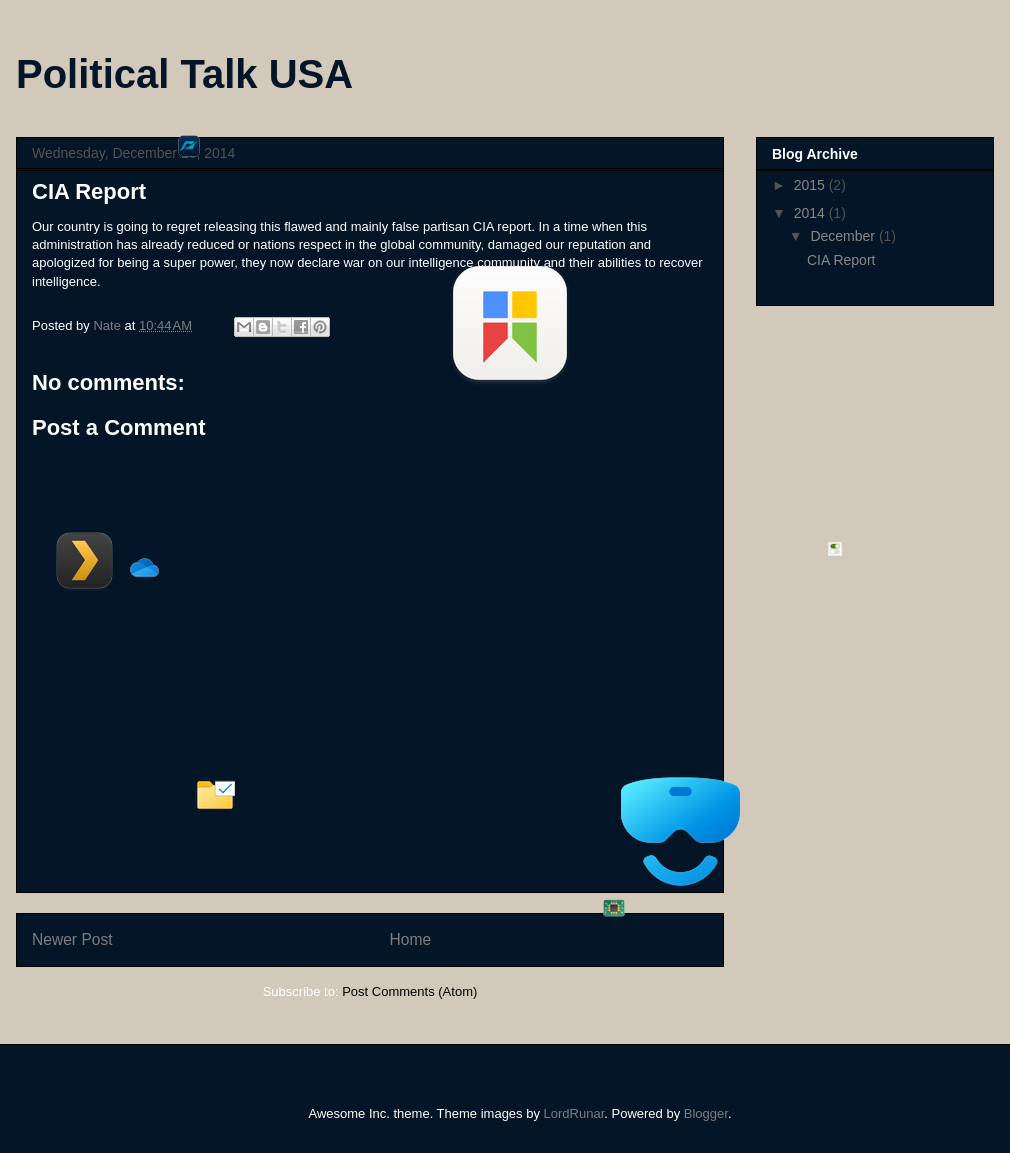 This screenshot has height=1153, width=1010. What do you see at coordinates (614, 908) in the screenshot?
I see `open cpu-x system information utility` at bounding box center [614, 908].